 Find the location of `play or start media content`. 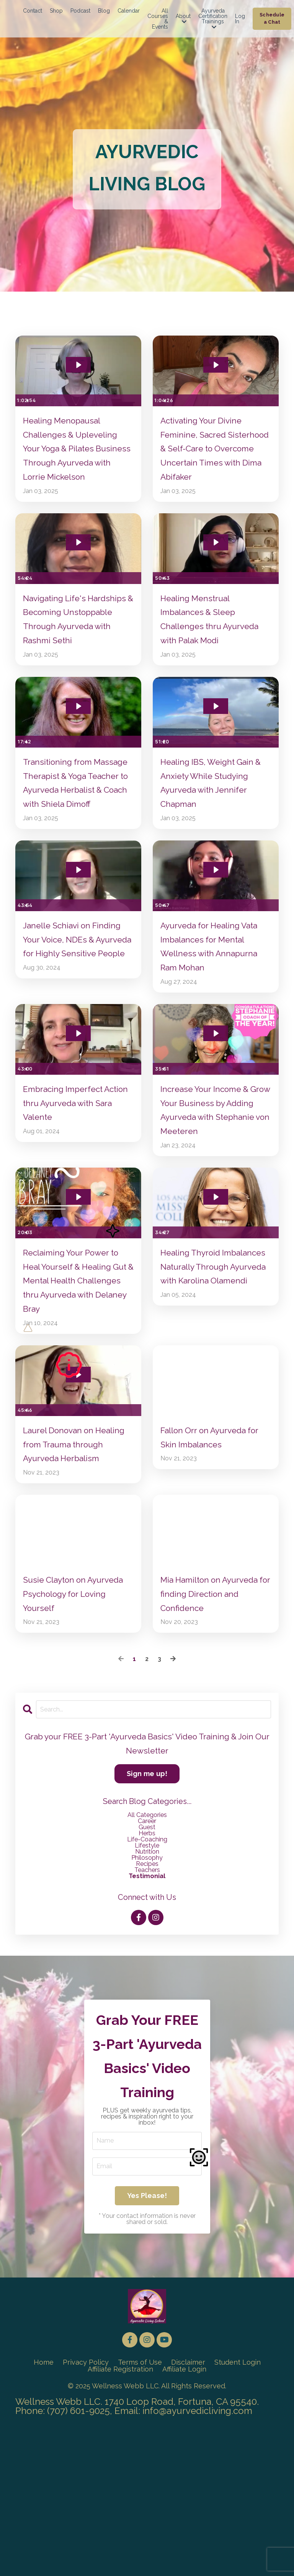

play or start media content is located at coordinates (28, 1328).